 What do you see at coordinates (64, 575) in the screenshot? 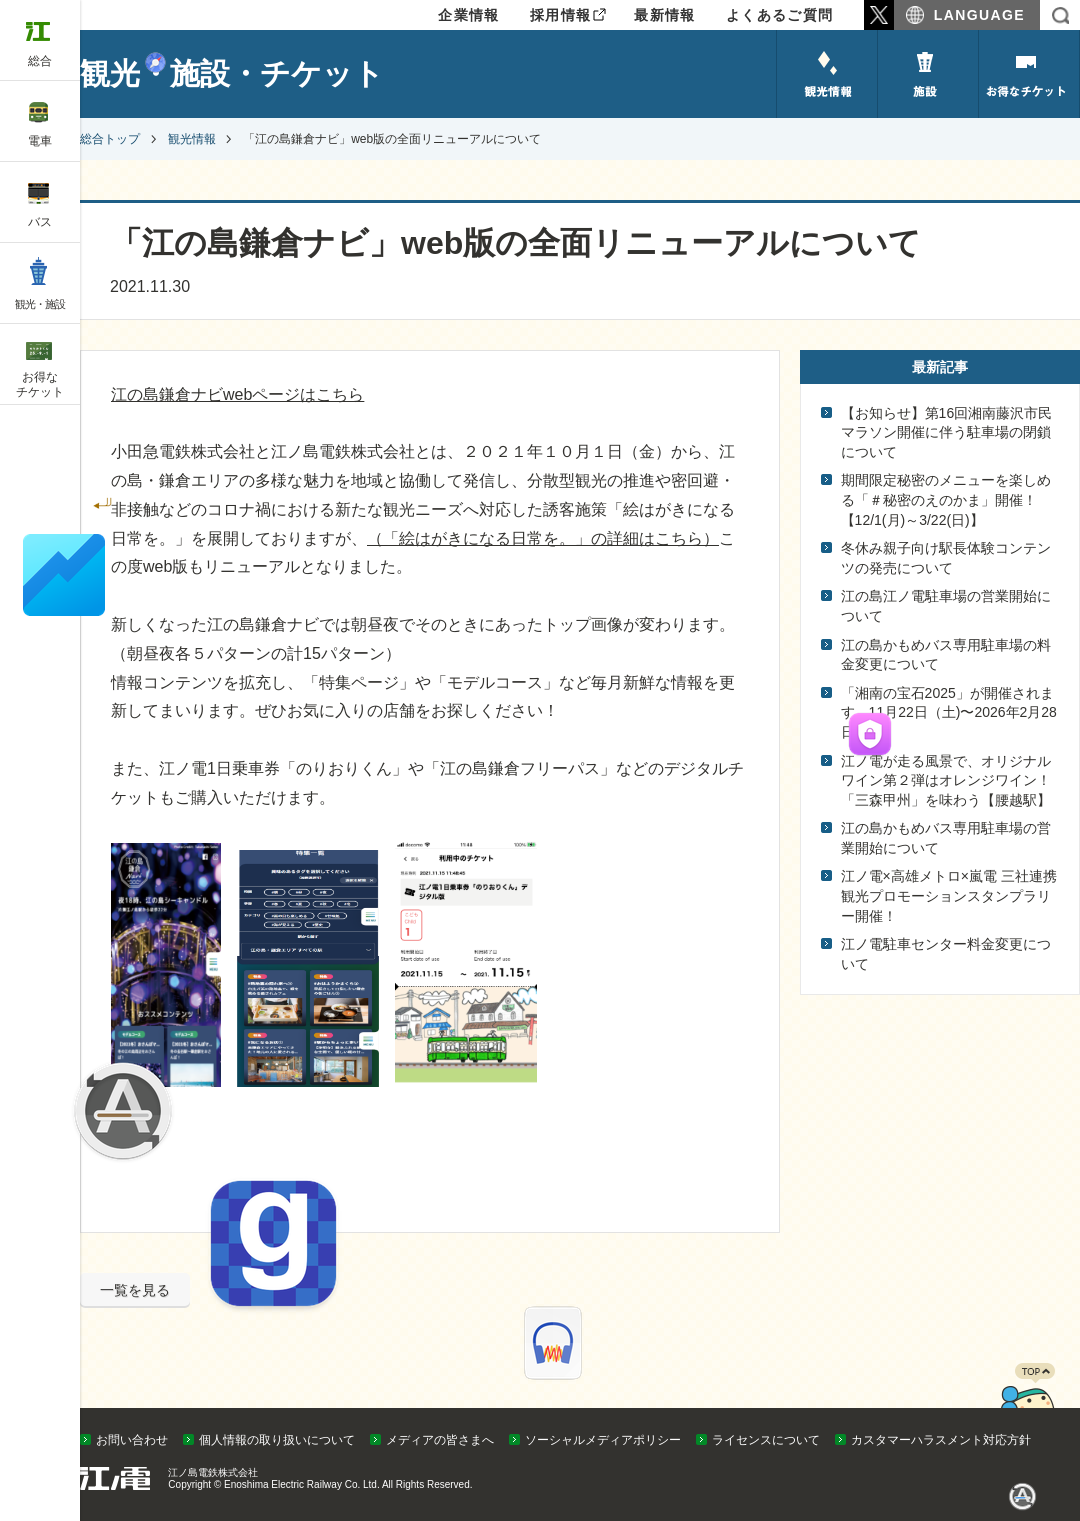
I see `open the workbooks app for data analysis` at bounding box center [64, 575].